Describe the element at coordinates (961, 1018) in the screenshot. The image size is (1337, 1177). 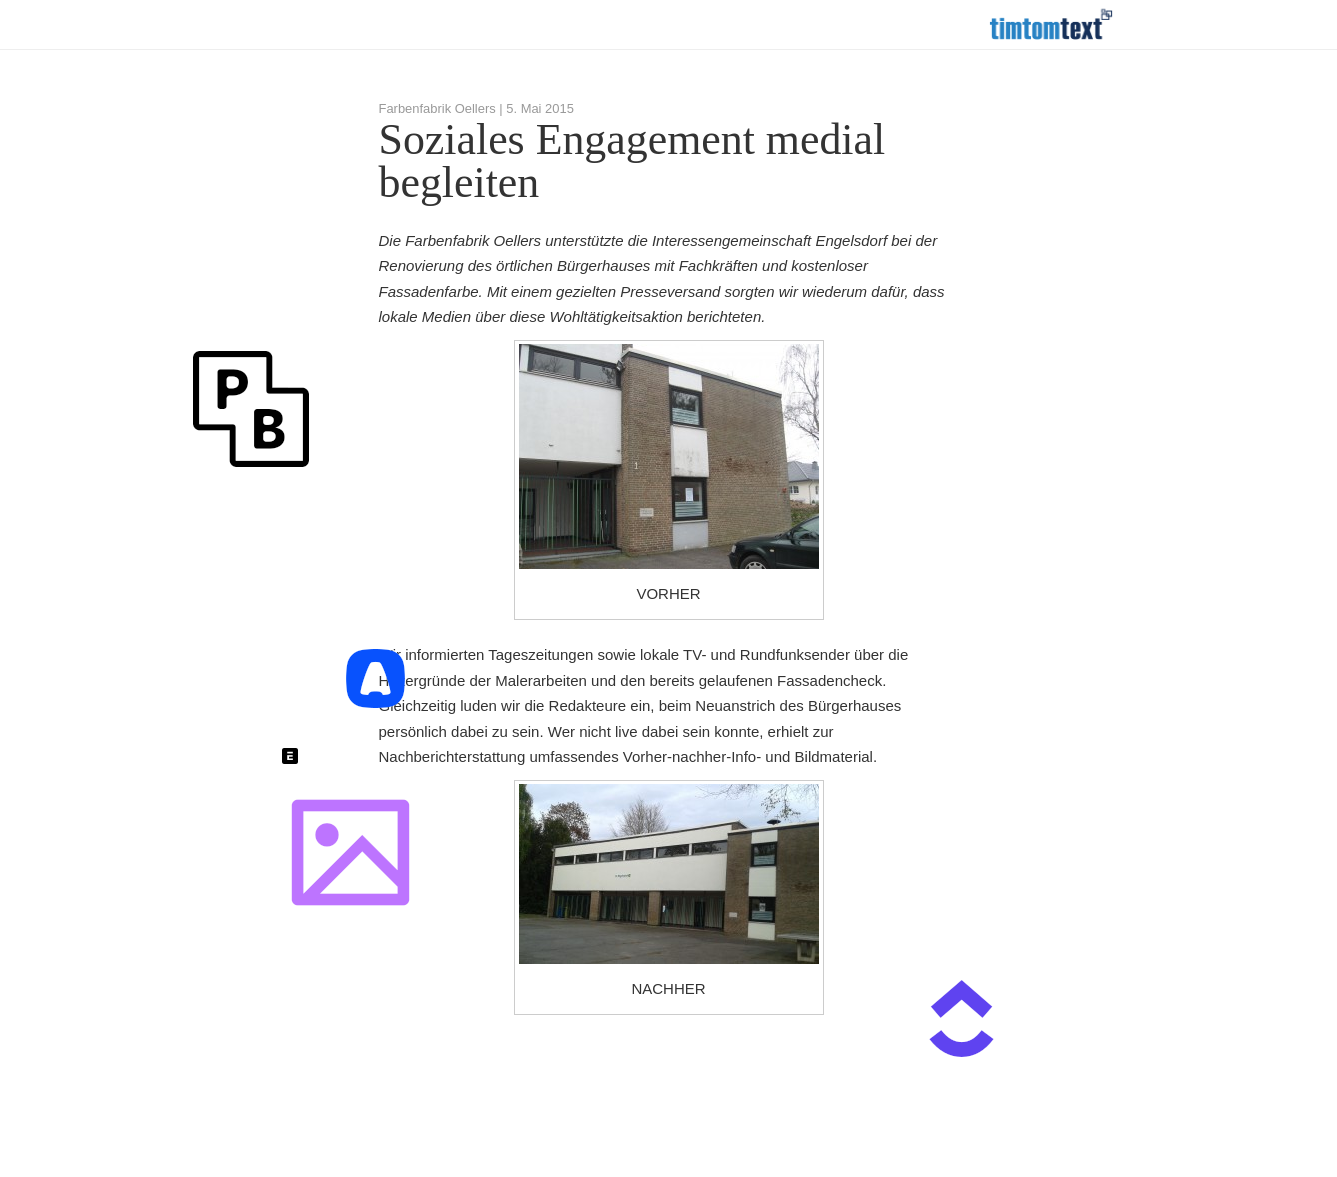
I see `open clickup app` at that location.